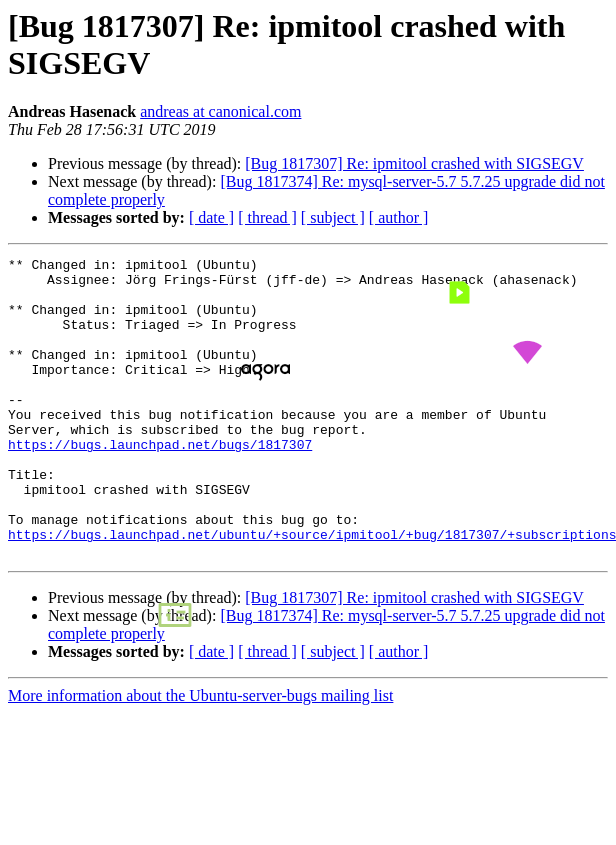 Image resolution: width=616 pixels, height=845 pixels. I want to click on view contact or business card details, so click(175, 615).